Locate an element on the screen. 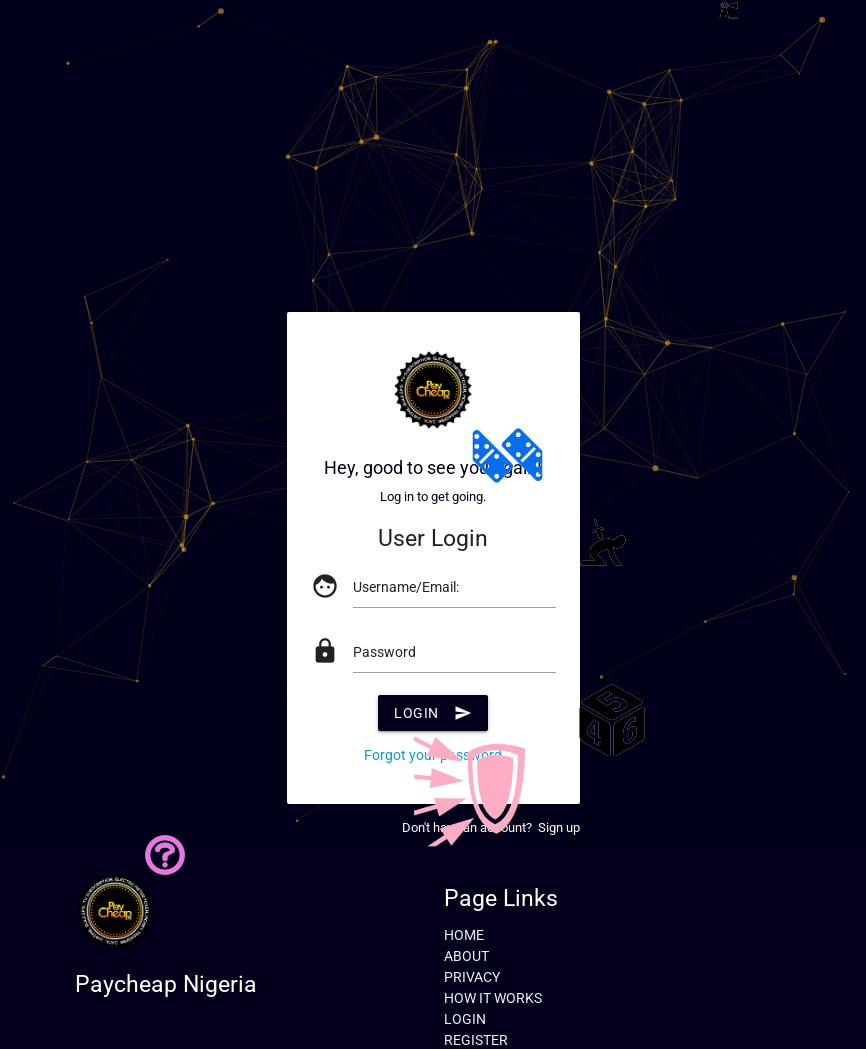  indicates a backstab or stealth attack ability is located at coordinates (603, 542).